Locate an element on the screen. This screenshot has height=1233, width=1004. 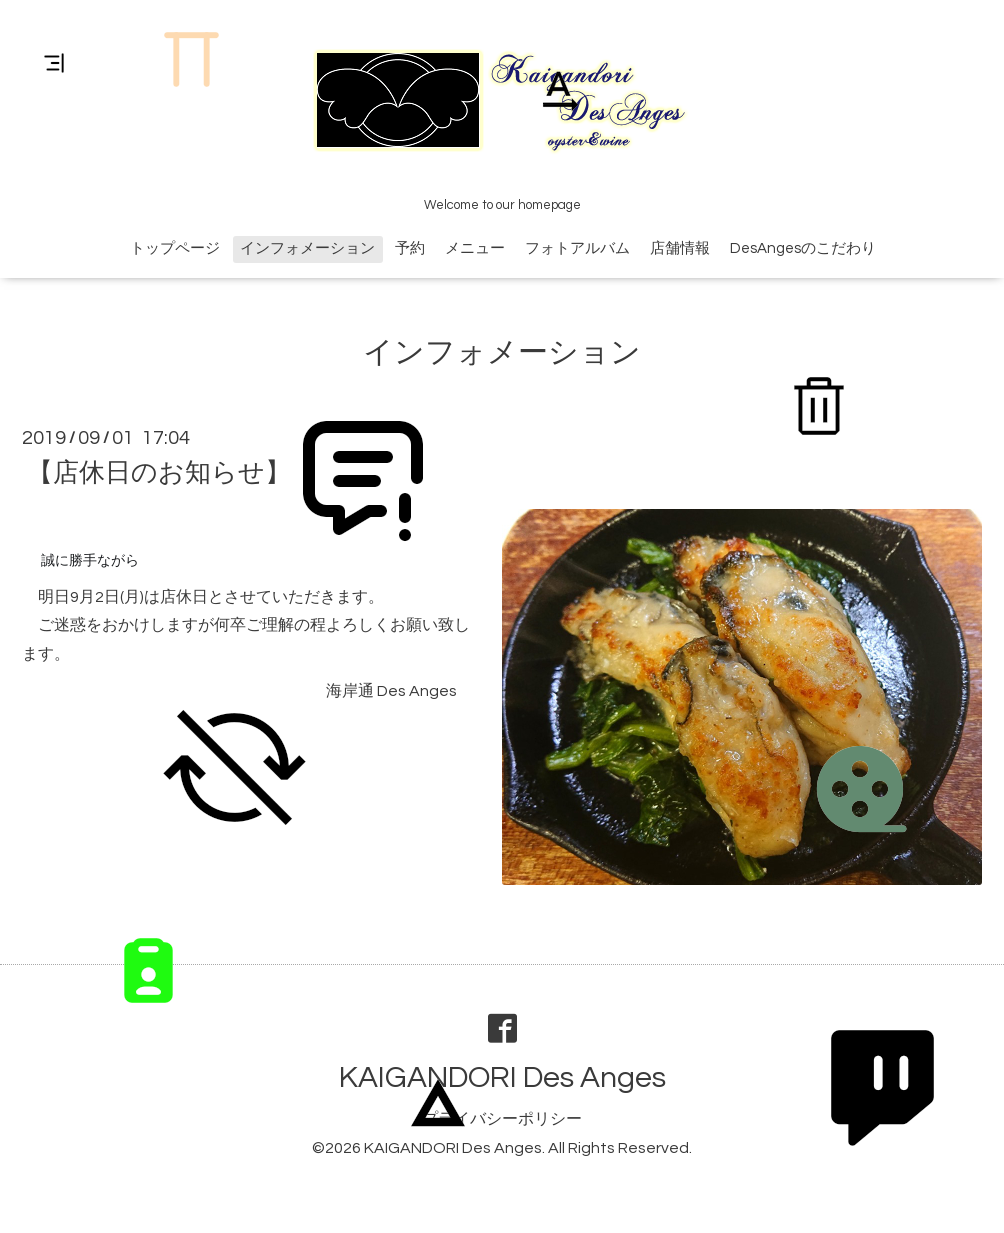
access mathematical or scientific functions is located at coordinates (191, 59).